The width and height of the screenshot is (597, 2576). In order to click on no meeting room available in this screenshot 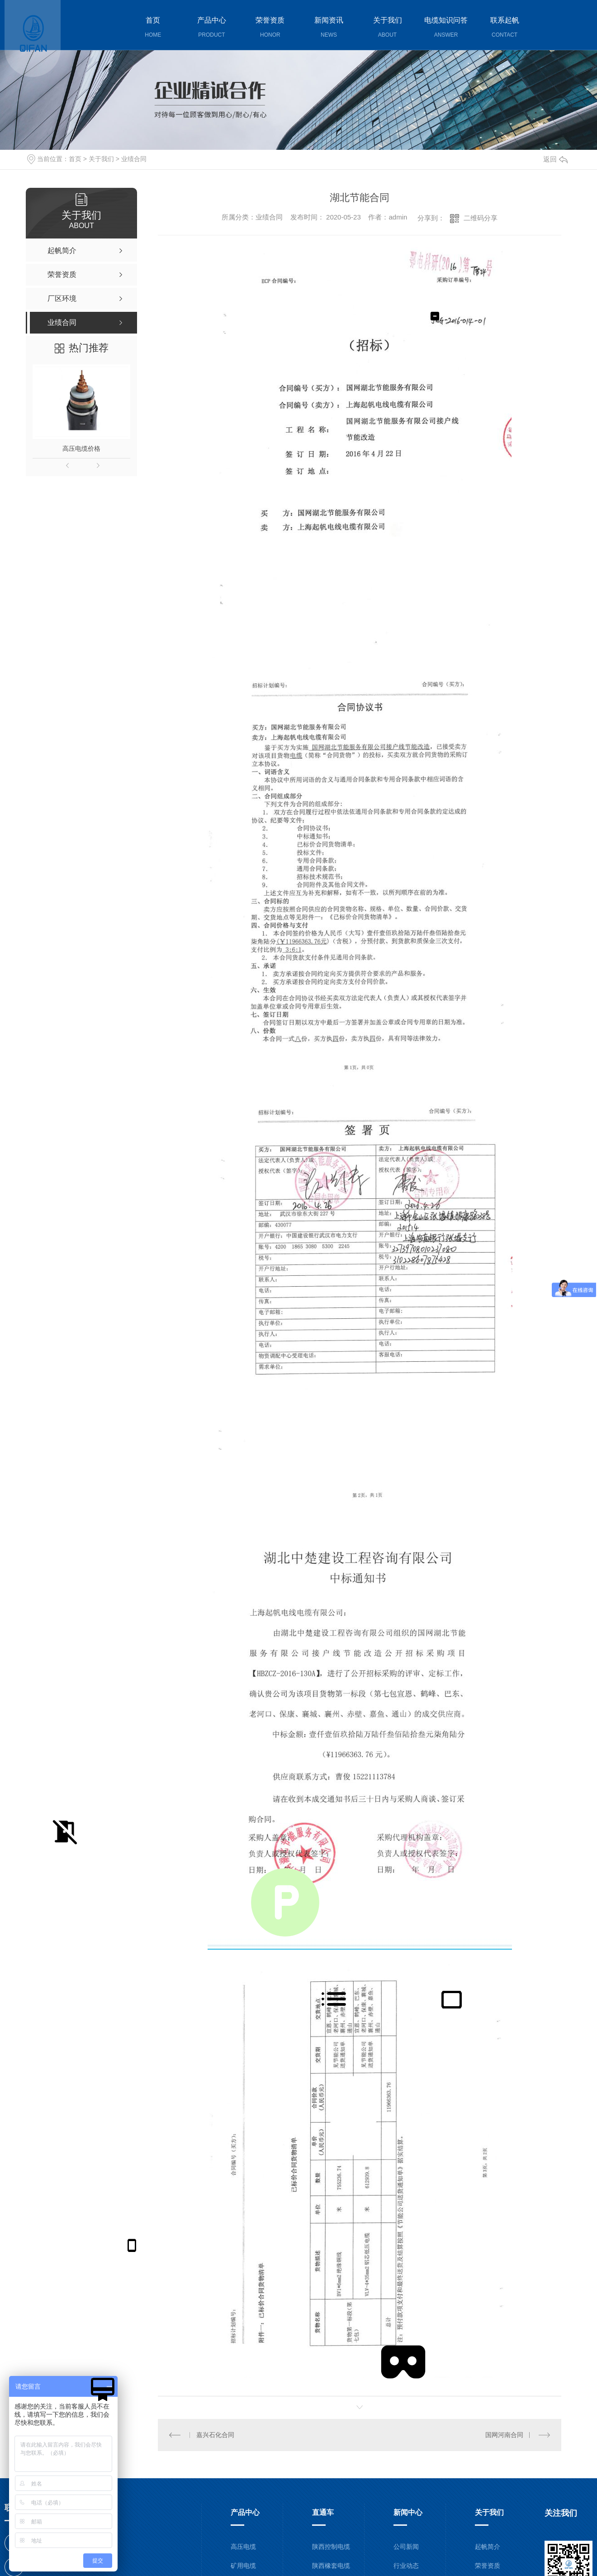, I will do `click(66, 1832)`.